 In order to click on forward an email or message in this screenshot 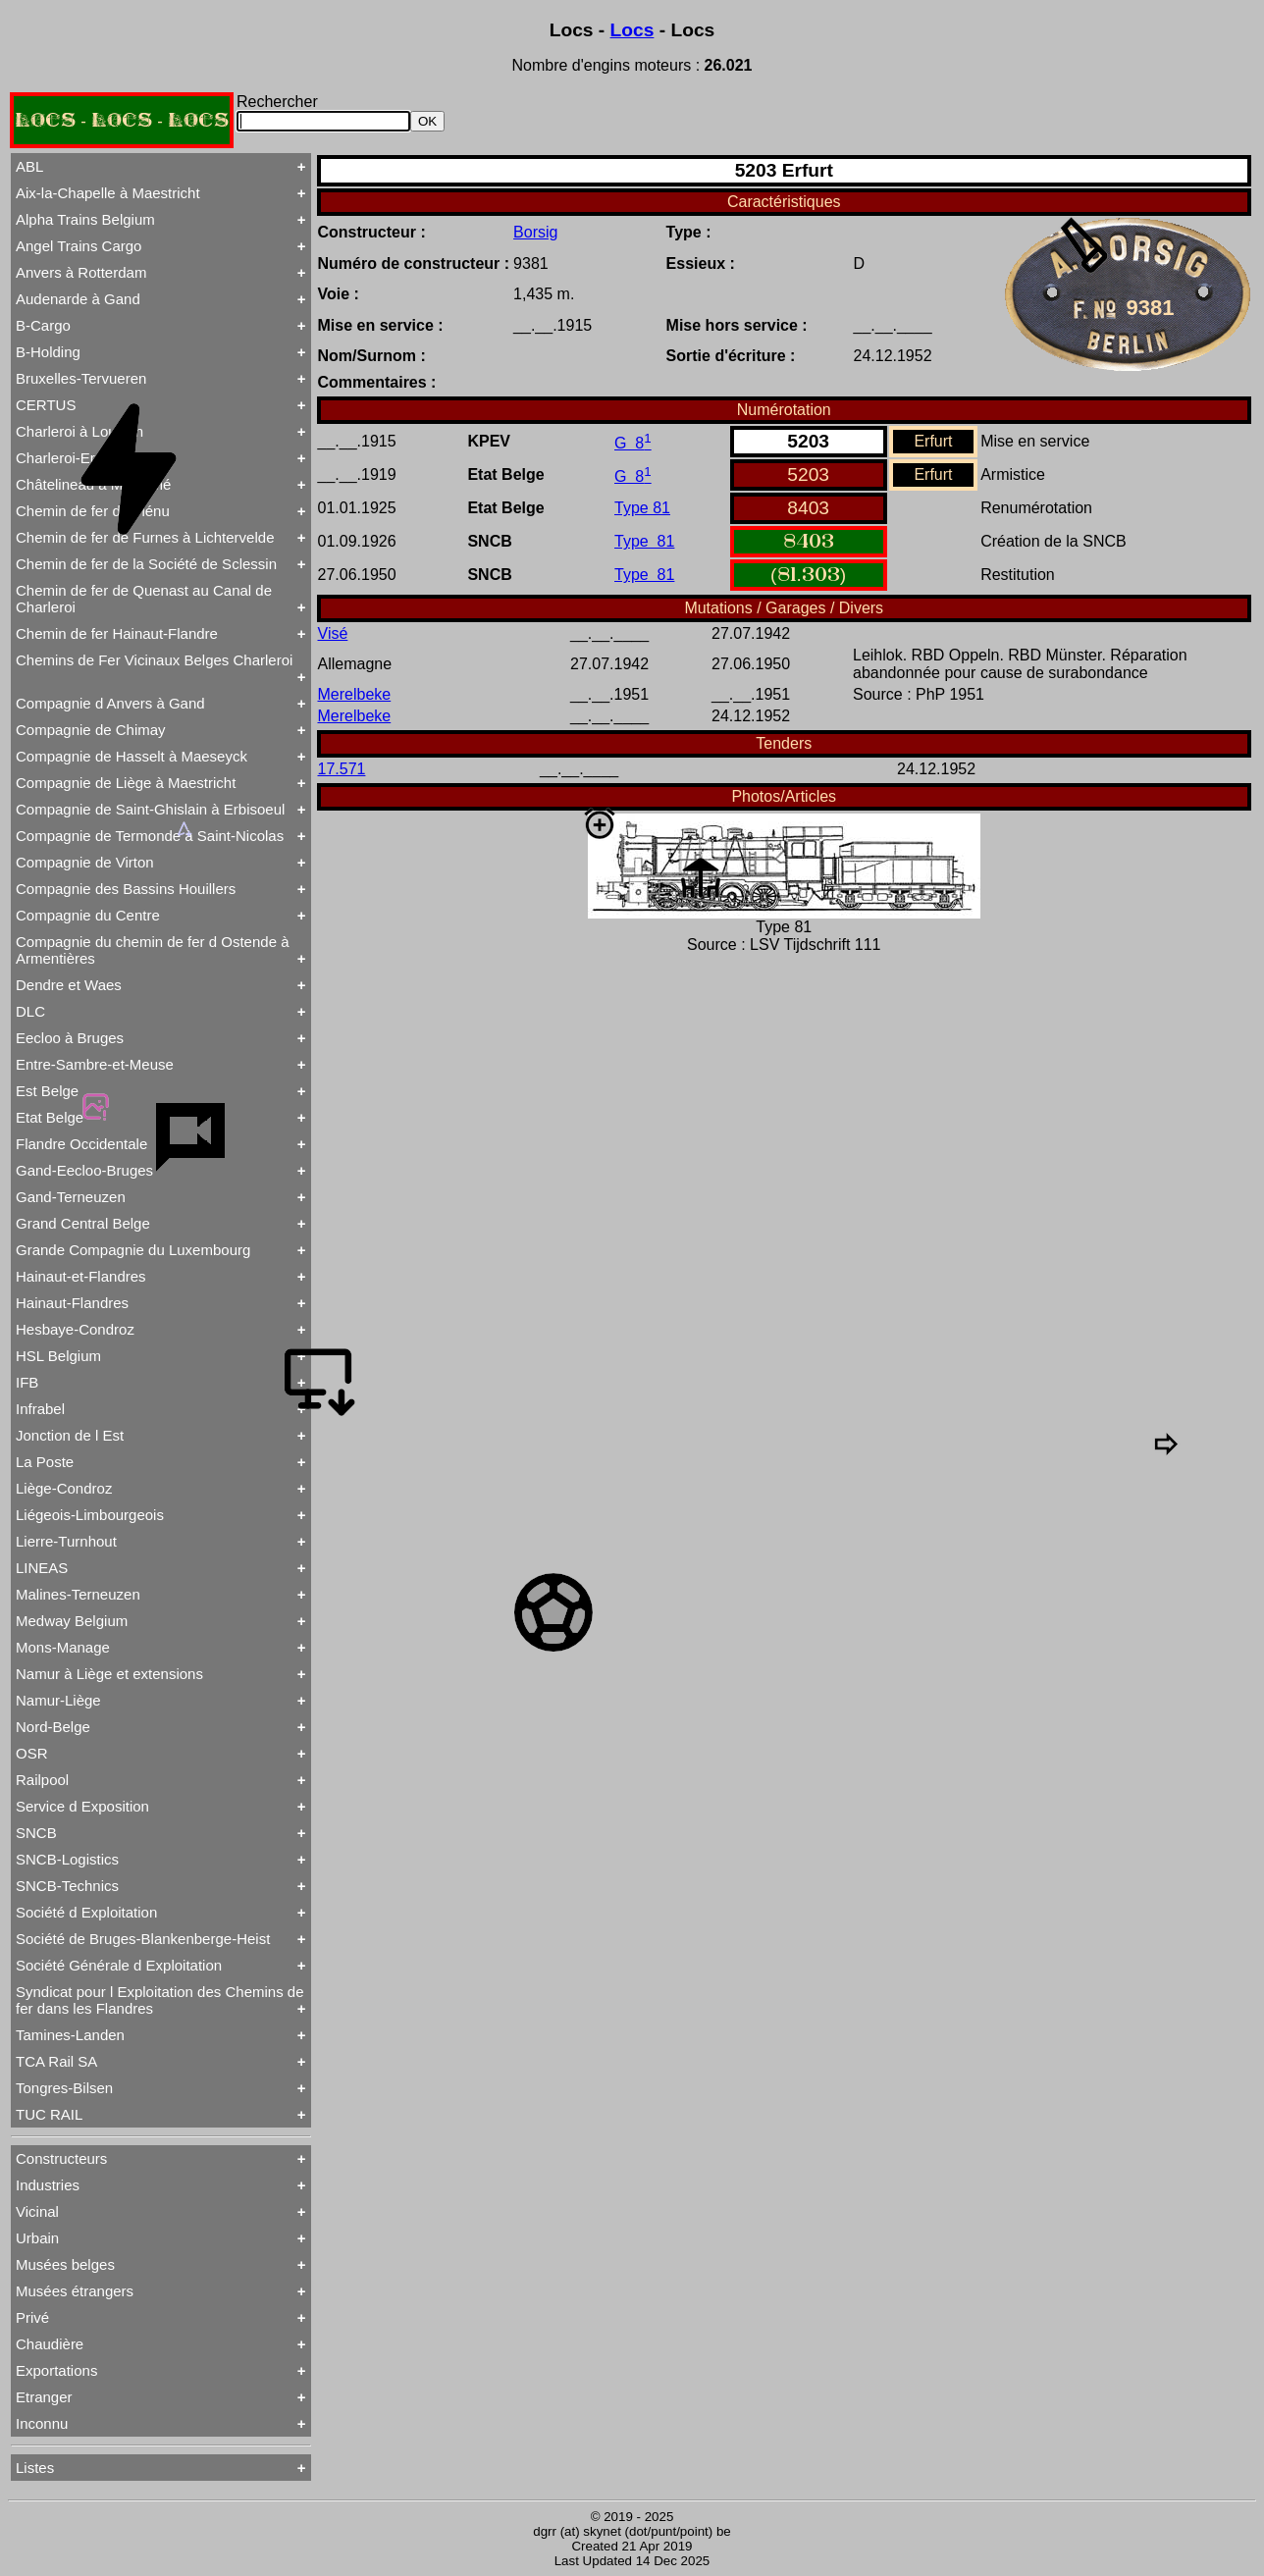, I will do `click(1166, 1444)`.